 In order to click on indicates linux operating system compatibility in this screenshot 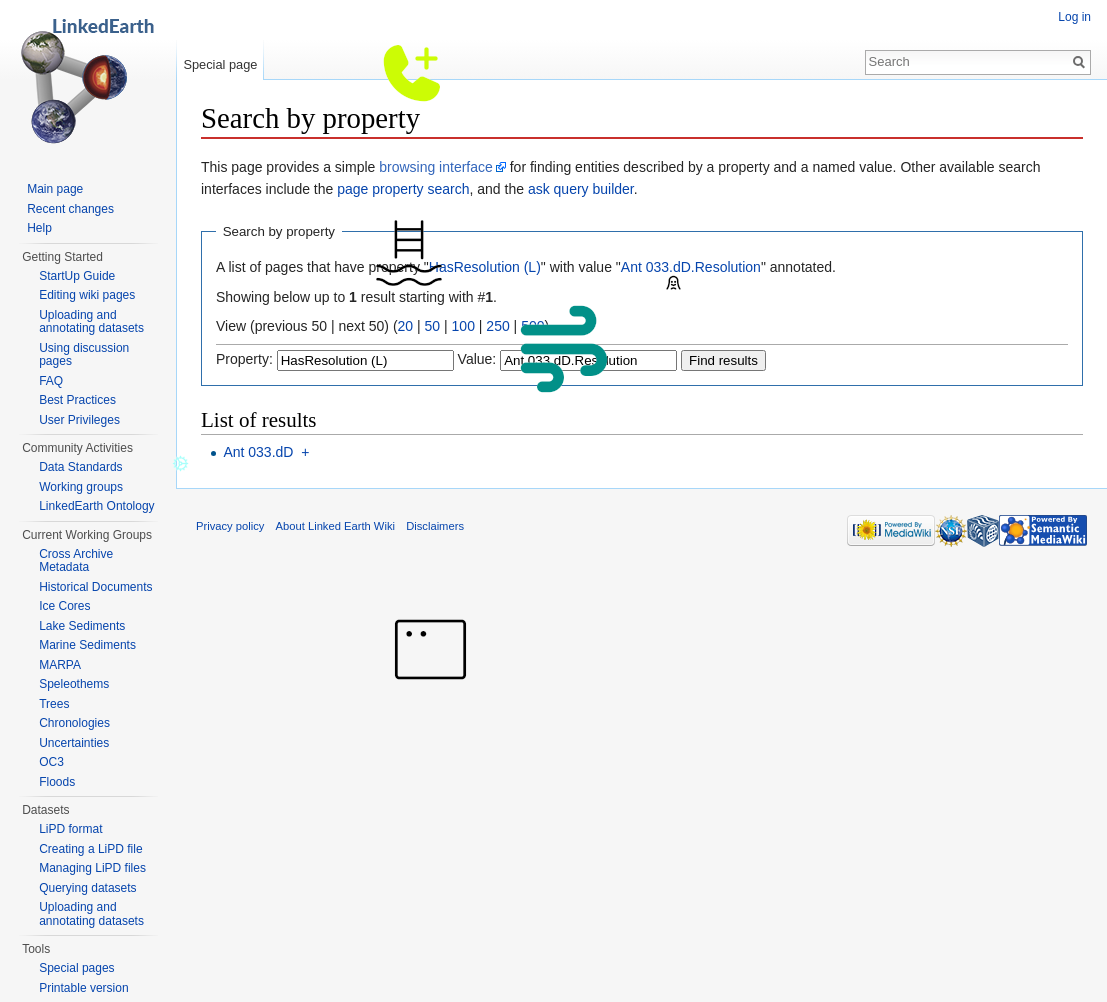, I will do `click(673, 283)`.